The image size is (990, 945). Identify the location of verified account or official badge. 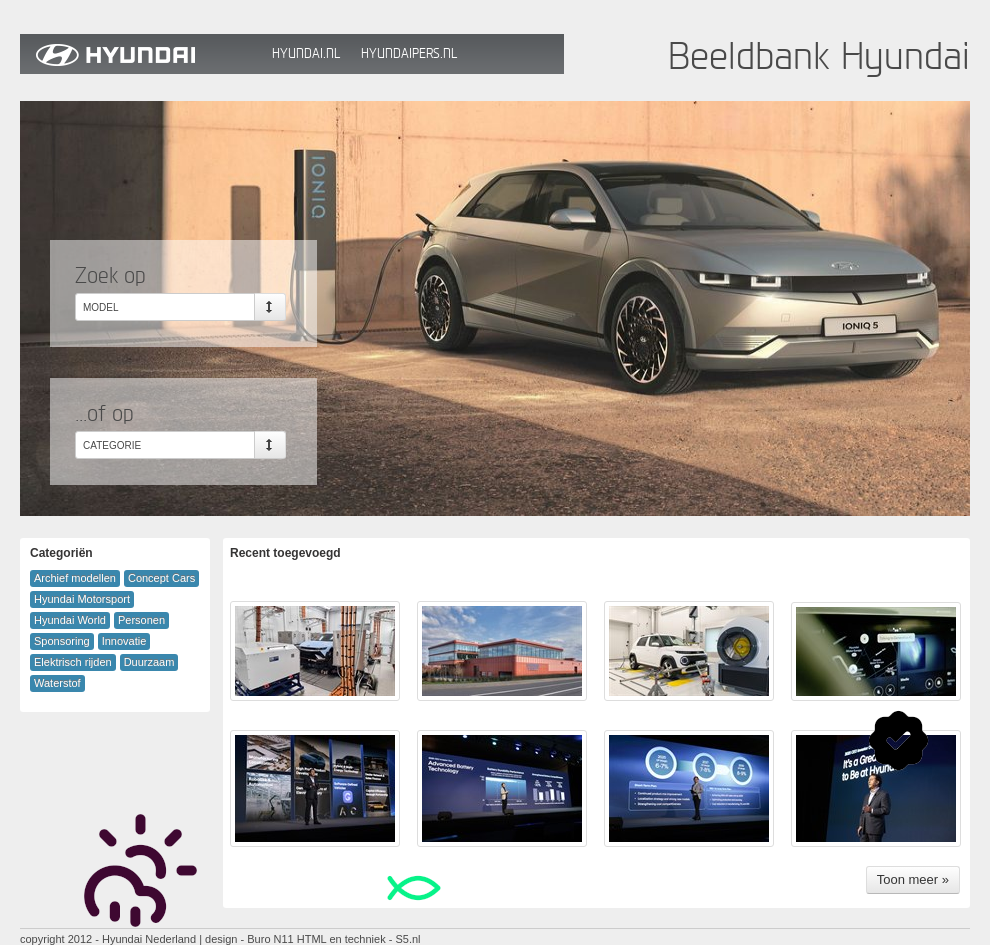
(898, 740).